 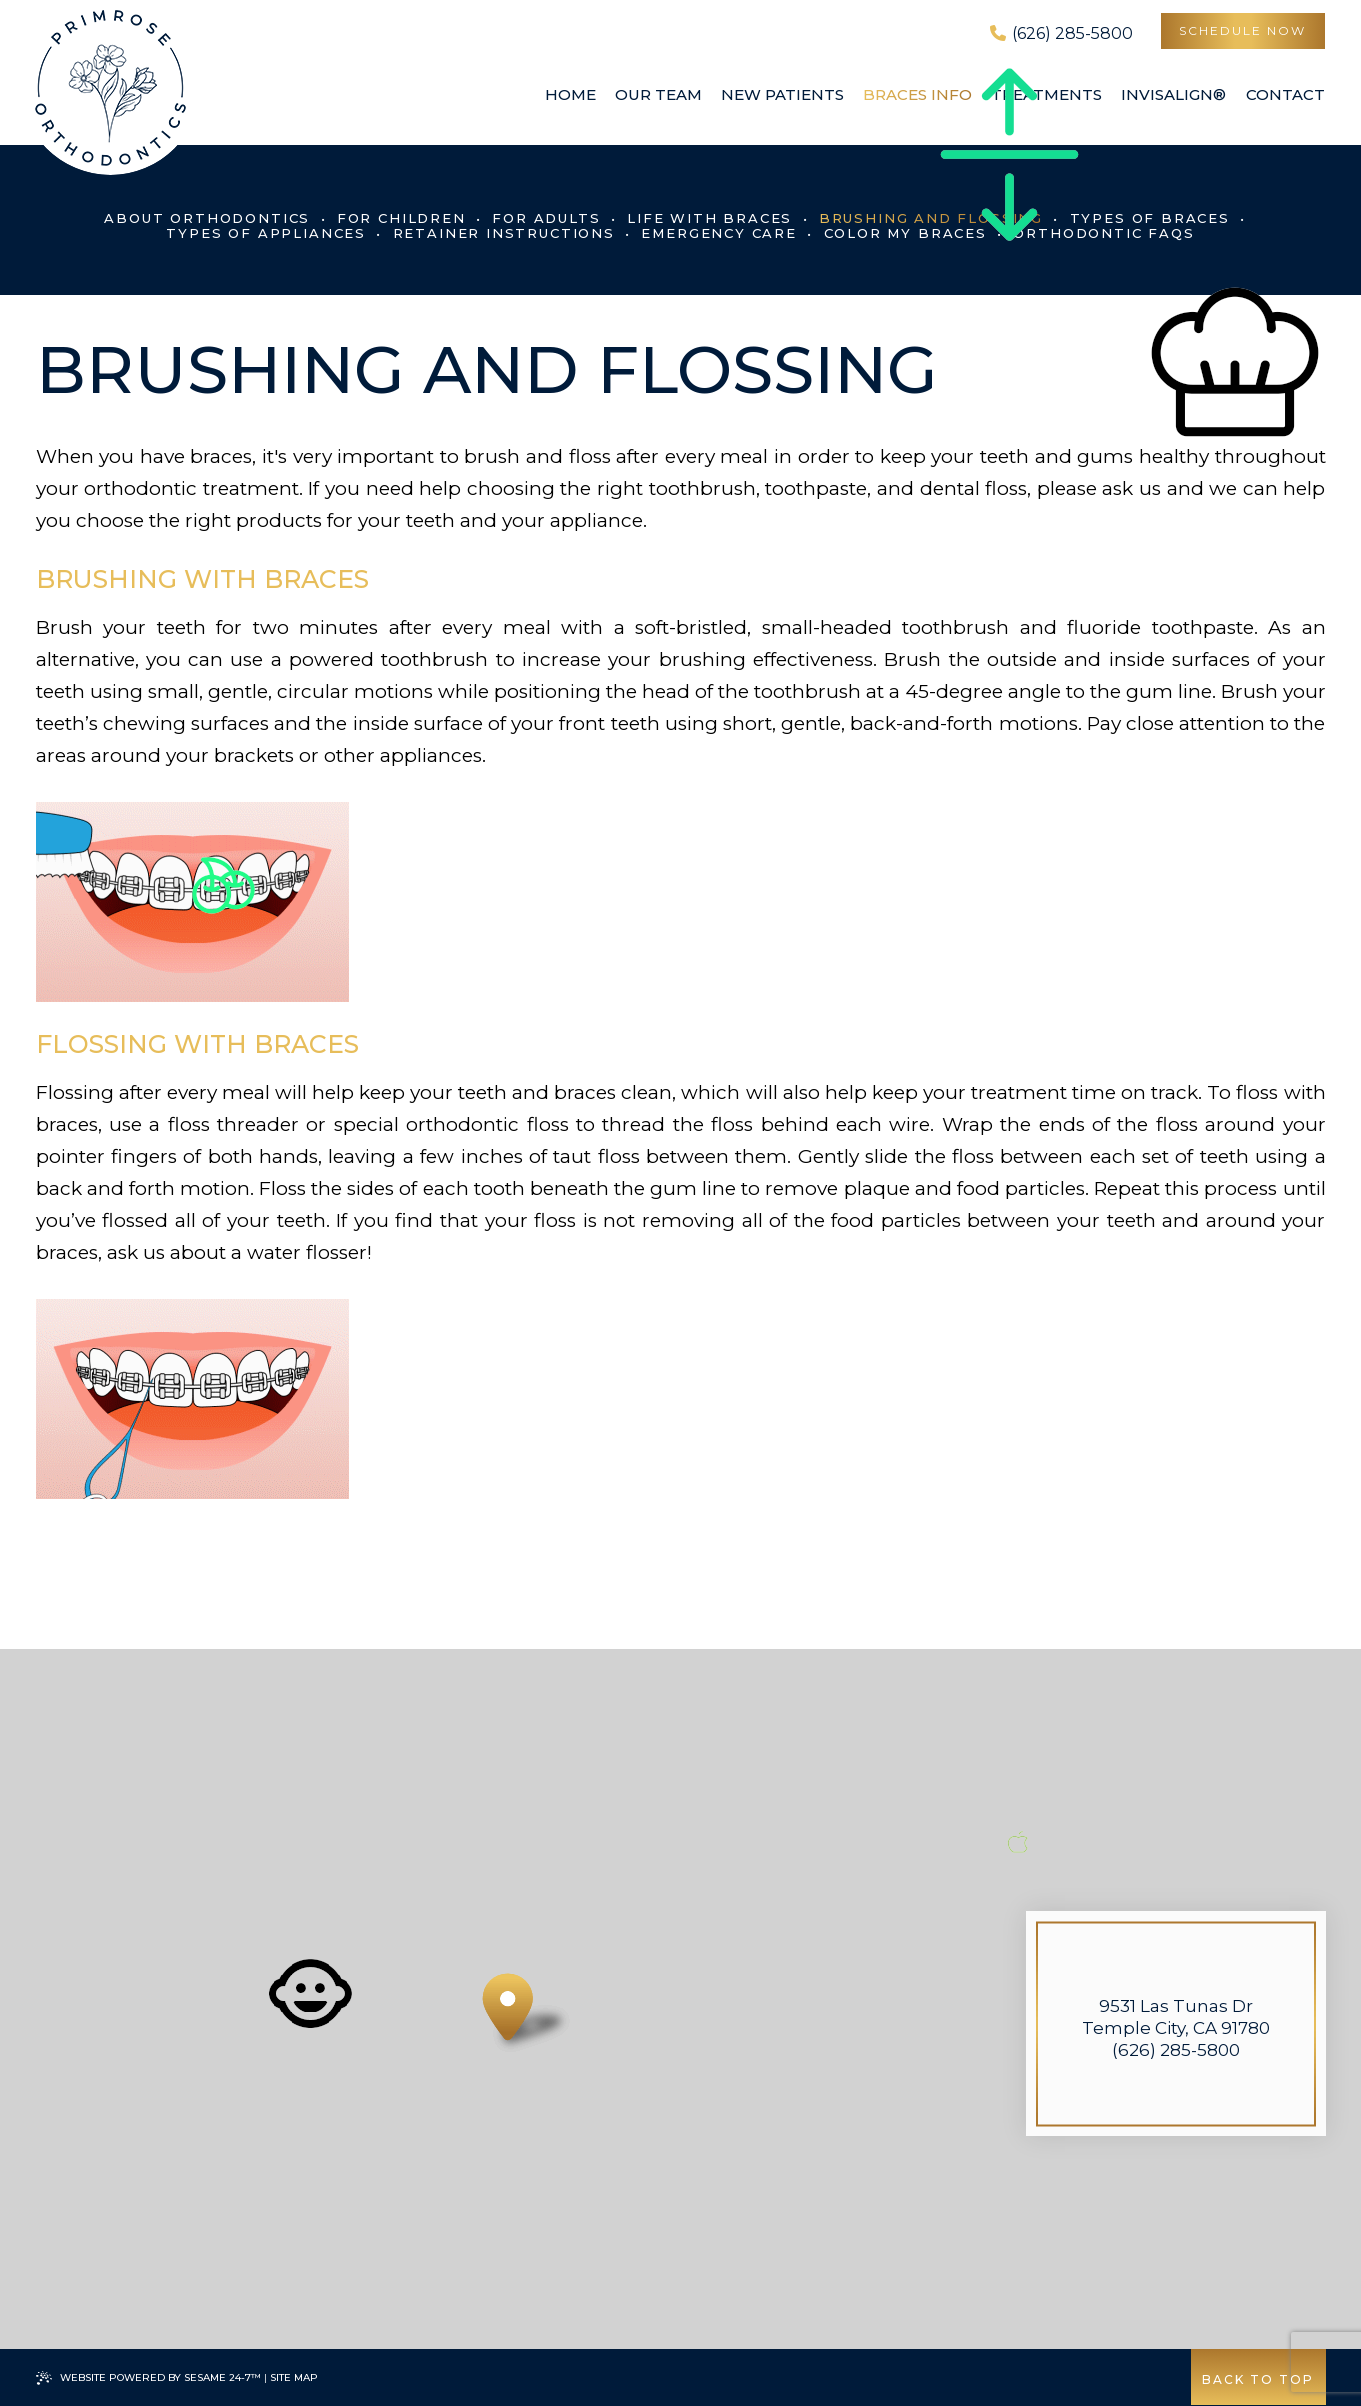 What do you see at coordinates (1018, 1843) in the screenshot?
I see `apple company logo or branding` at bounding box center [1018, 1843].